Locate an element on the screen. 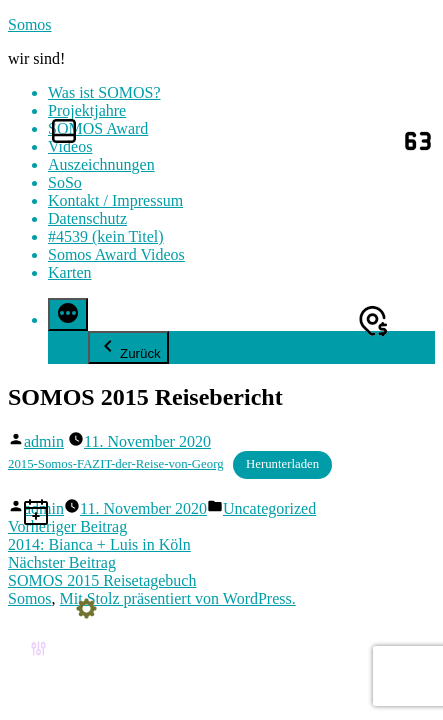 Image resolution: width=443 pixels, height=720 pixels. displays the number 63 as a label or identifier is located at coordinates (418, 141).